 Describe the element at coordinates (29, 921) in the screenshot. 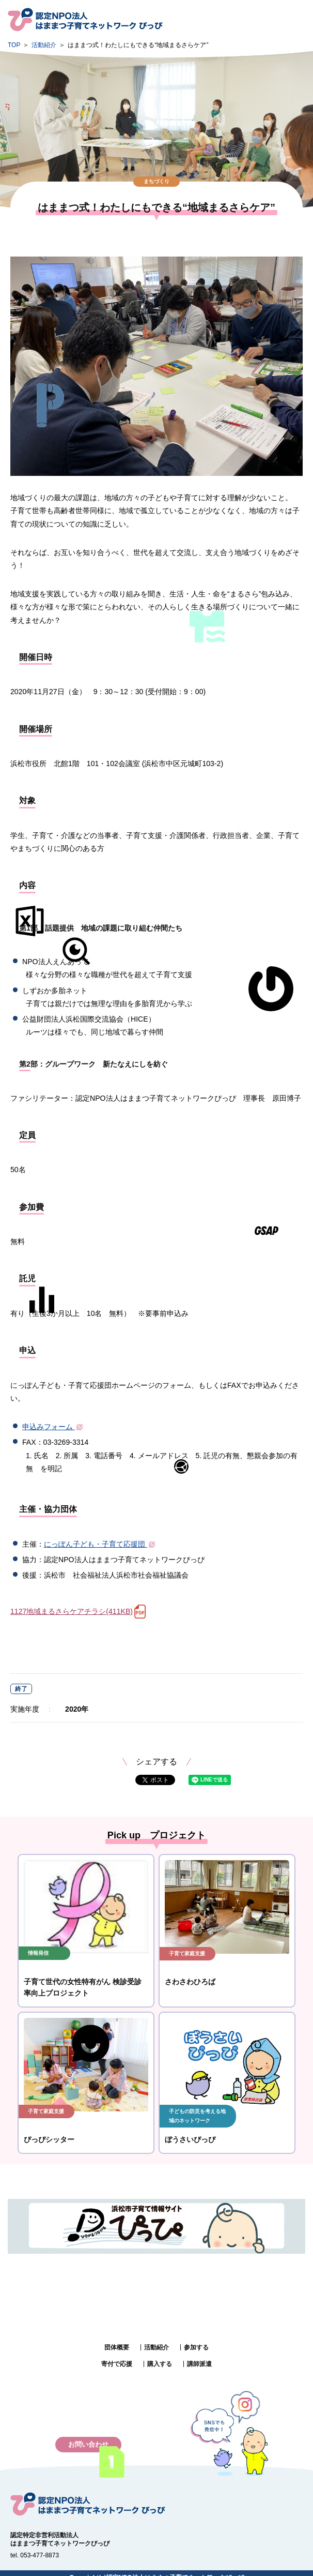

I see `open an excel spreadsheet file` at that location.